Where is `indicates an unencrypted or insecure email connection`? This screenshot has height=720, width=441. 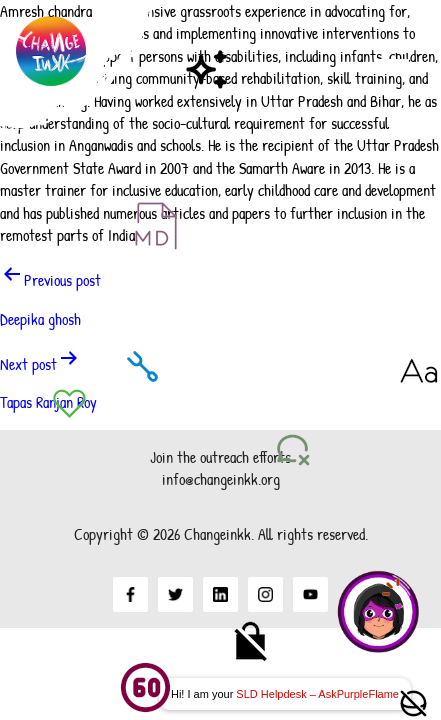 indicates an unencrypted or insecure email connection is located at coordinates (250, 641).